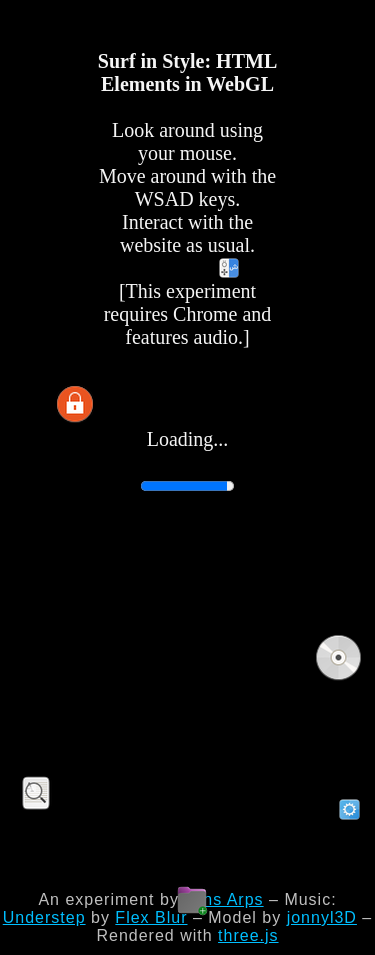 The height and width of the screenshot is (955, 375). What do you see at coordinates (338, 657) in the screenshot?
I see `audio CD device detected` at bounding box center [338, 657].